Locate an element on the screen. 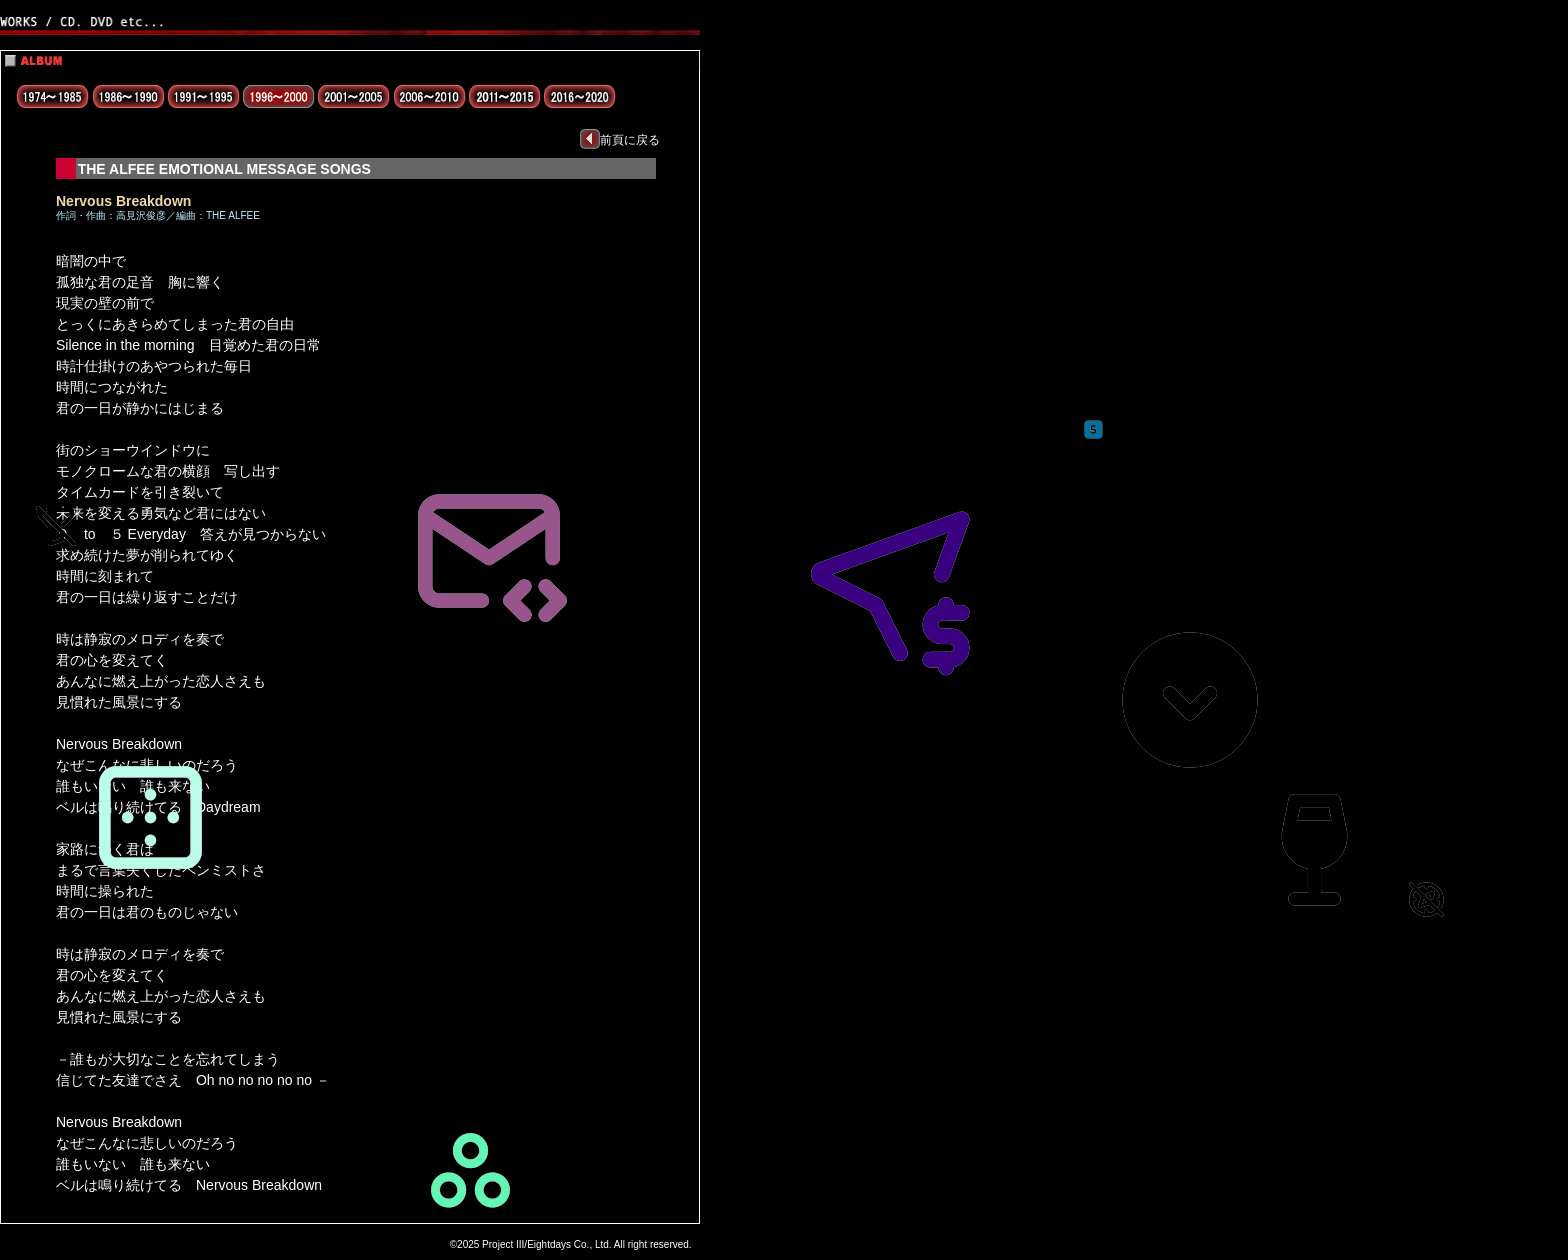 This screenshot has height=1260, width=1568. indicates step 5 in a numbered sequence is located at coordinates (1093, 429).